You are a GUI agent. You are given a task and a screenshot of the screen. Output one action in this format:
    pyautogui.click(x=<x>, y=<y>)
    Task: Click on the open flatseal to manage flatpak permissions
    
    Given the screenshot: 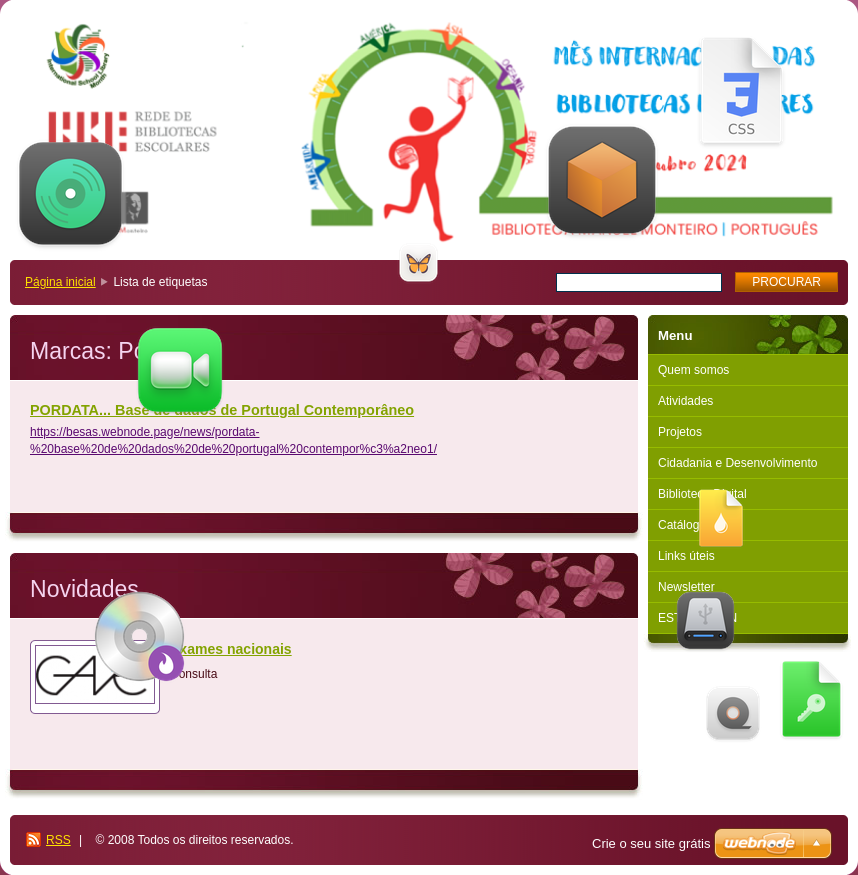 What is the action you would take?
    pyautogui.click(x=733, y=713)
    